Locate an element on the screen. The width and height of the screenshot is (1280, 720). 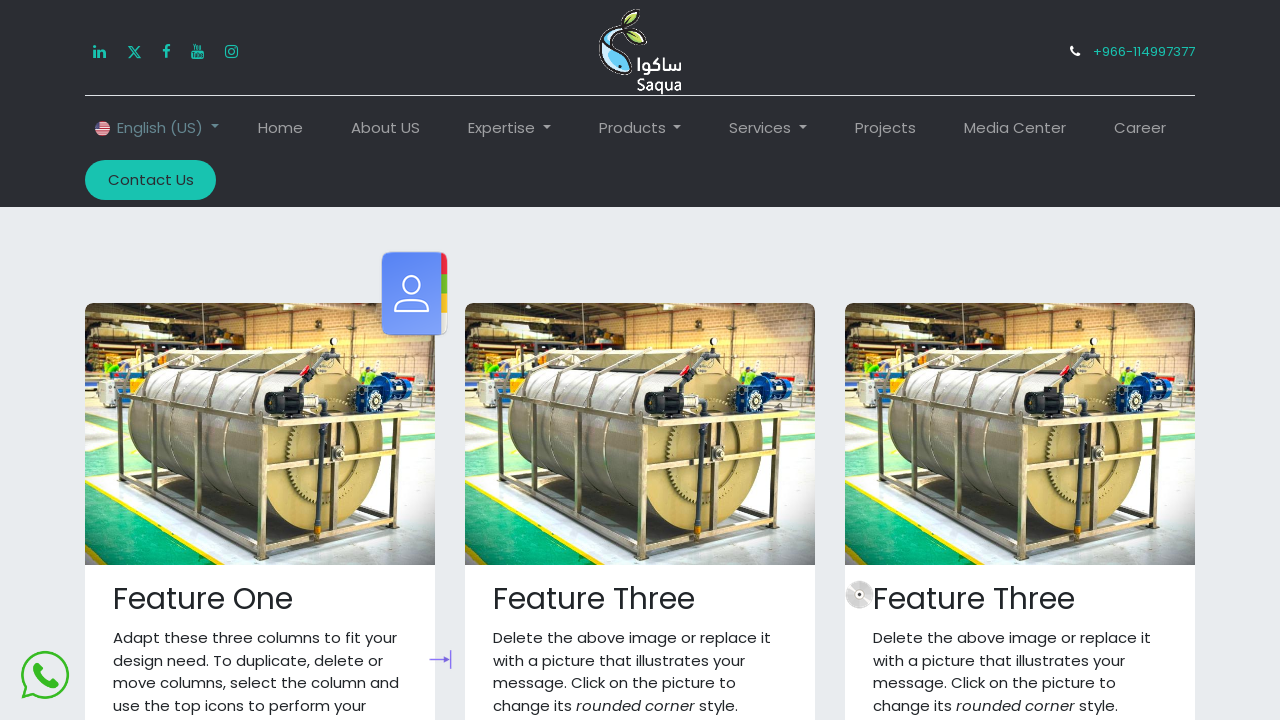
indicates a rewritable CD drive or disc is located at coordinates (859, 594).